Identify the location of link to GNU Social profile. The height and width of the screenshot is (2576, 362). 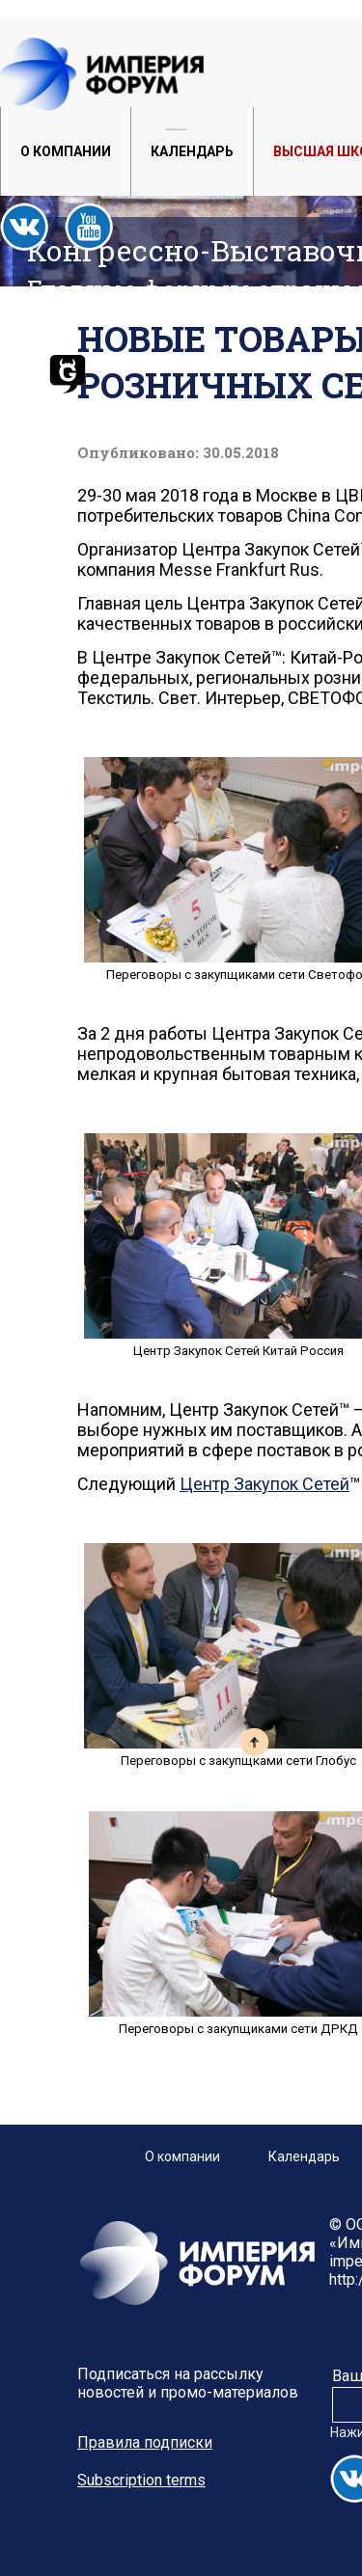
(68, 374).